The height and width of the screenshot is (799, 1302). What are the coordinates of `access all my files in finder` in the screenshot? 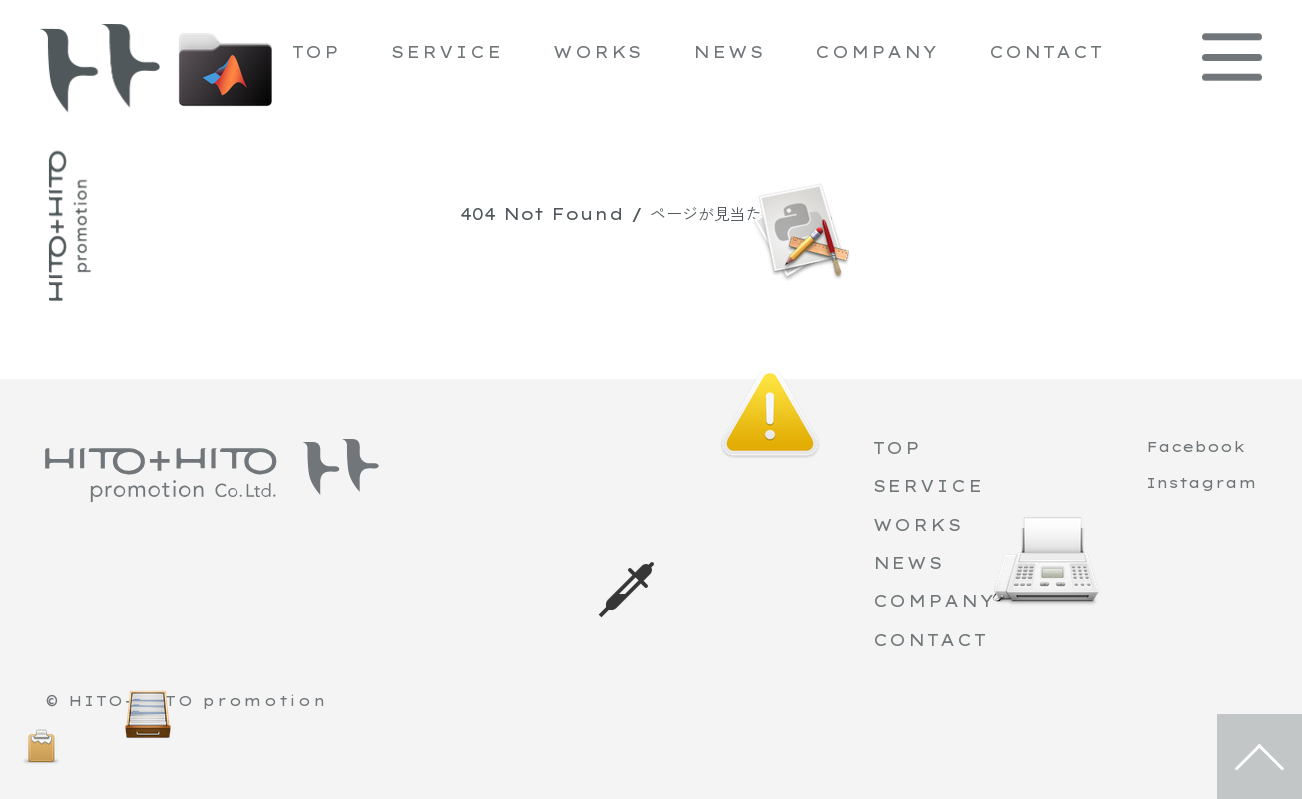 It's located at (148, 715).